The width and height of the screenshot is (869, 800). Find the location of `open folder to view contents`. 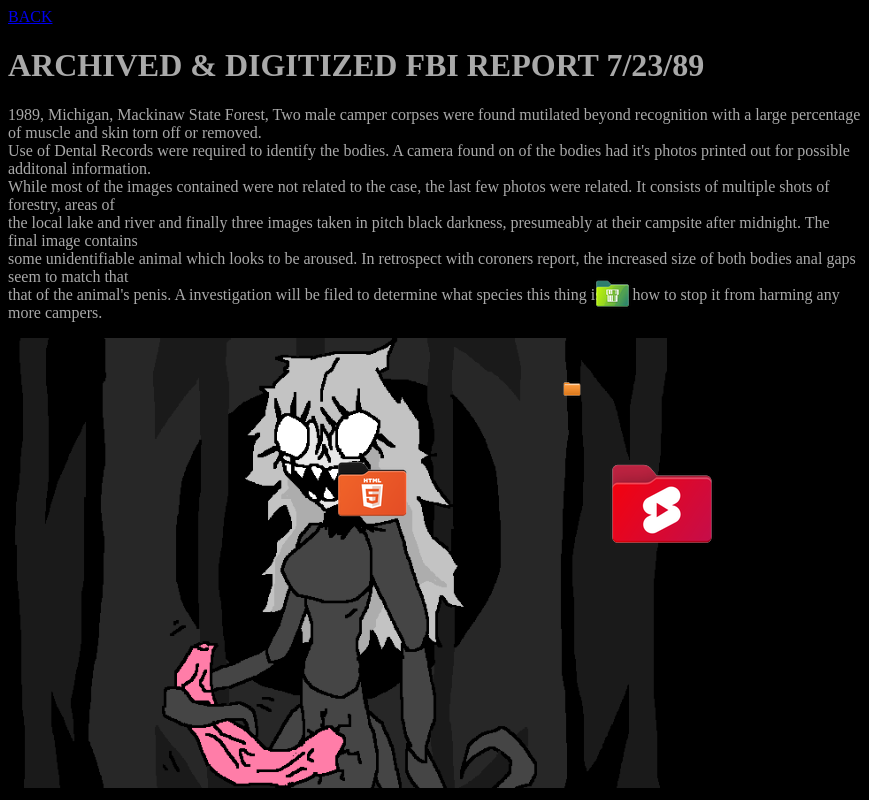

open folder to view contents is located at coordinates (572, 389).